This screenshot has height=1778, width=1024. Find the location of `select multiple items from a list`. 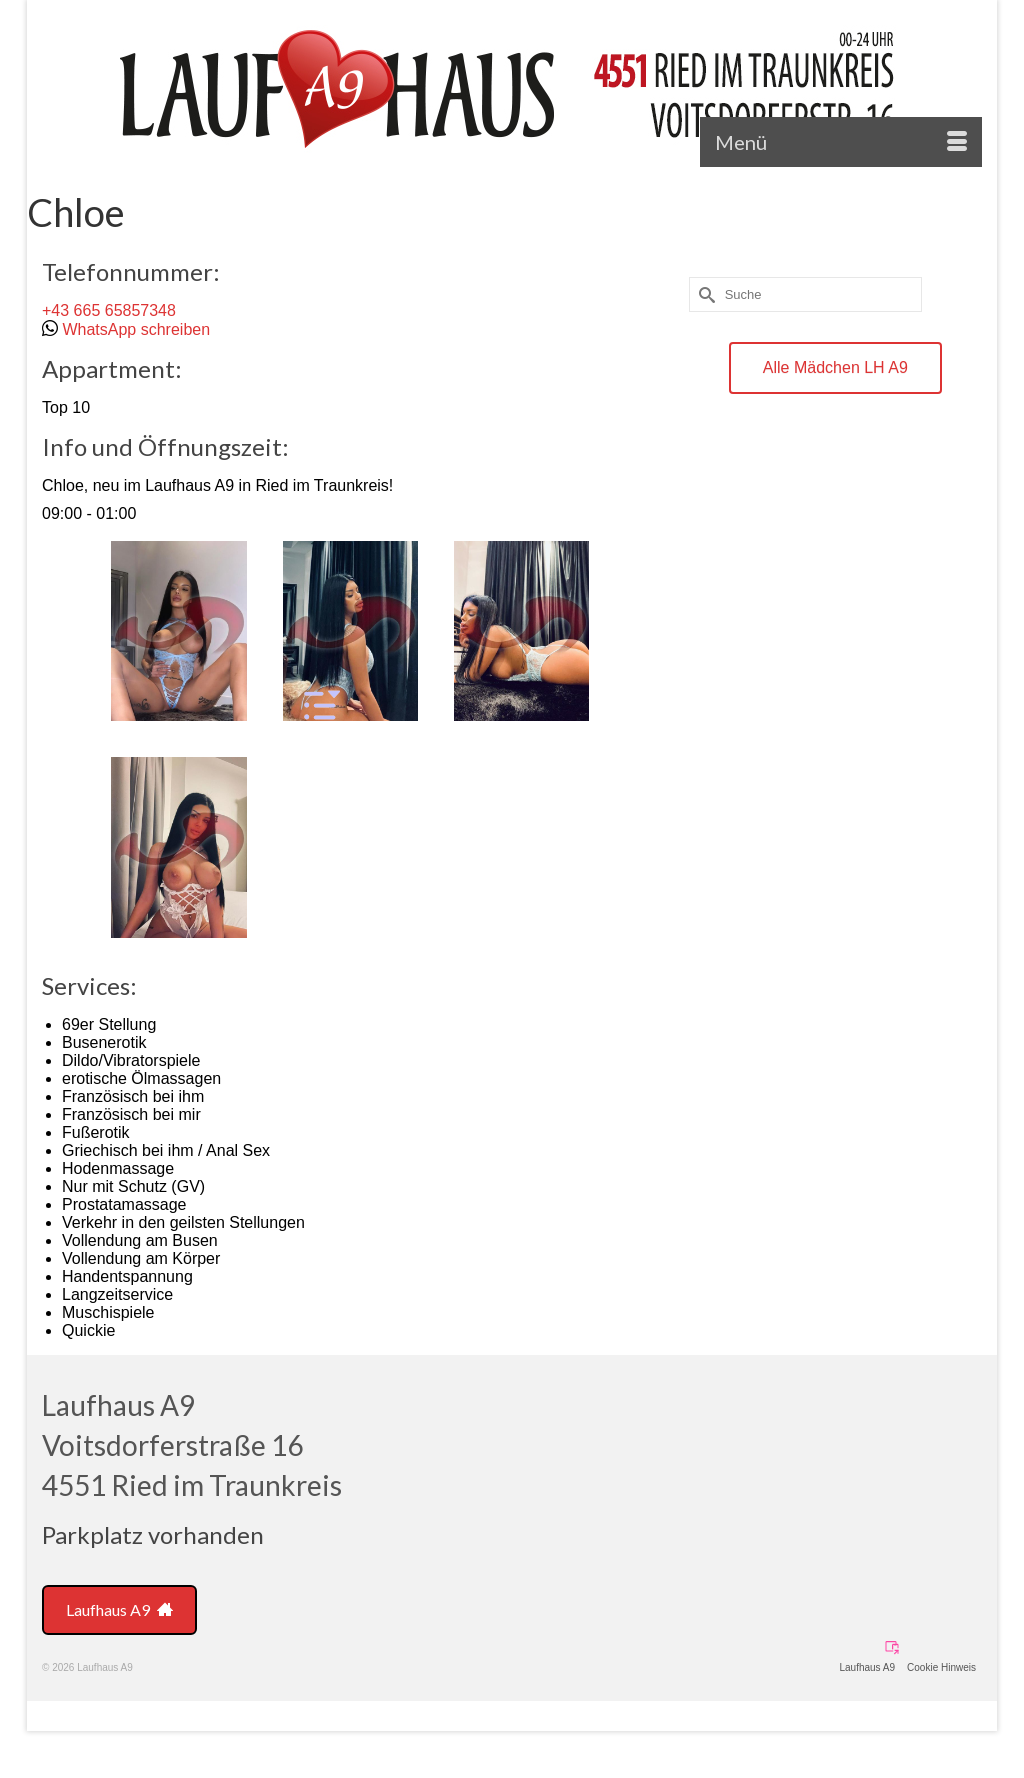

select multiple items from a list is located at coordinates (321, 705).